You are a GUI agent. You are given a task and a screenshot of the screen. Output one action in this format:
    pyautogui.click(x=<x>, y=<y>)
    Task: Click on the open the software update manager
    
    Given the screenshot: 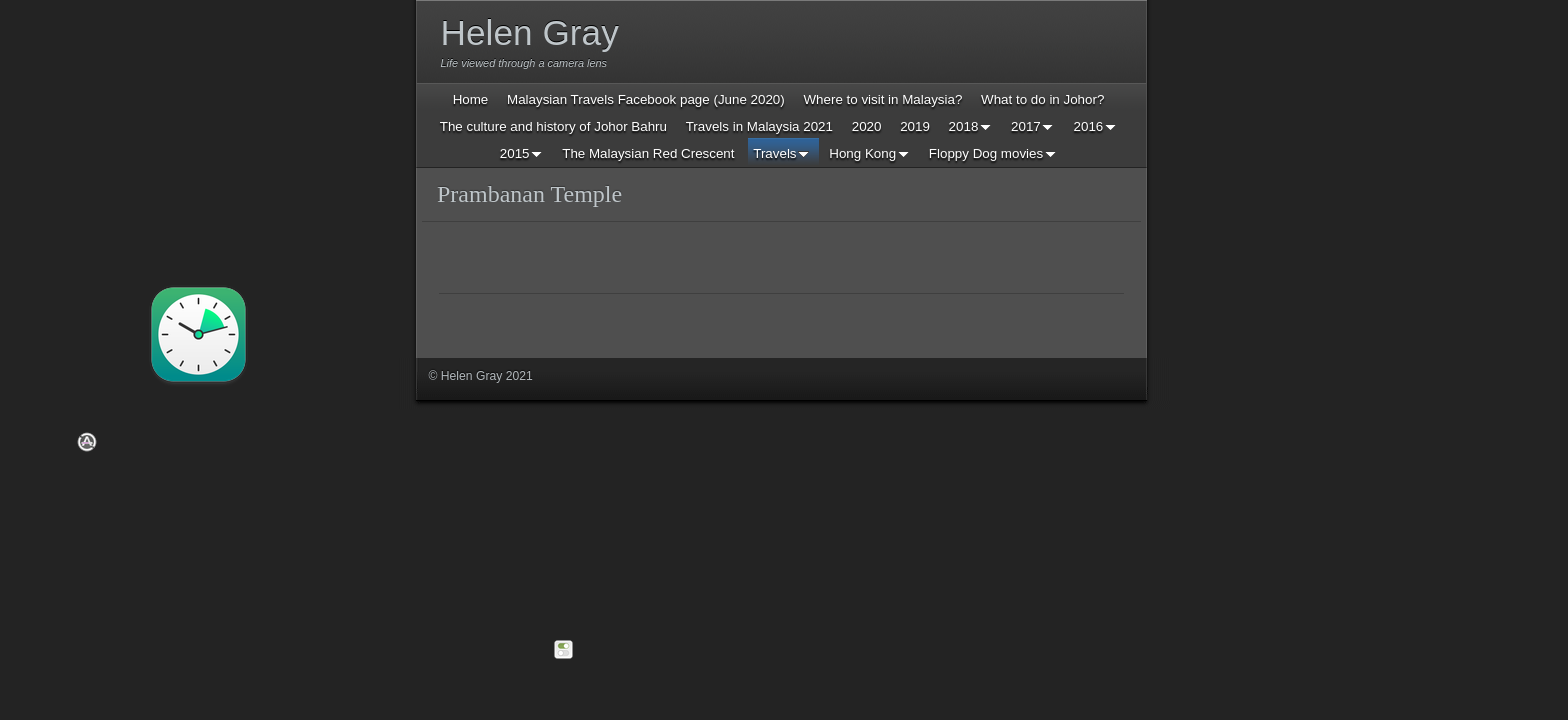 What is the action you would take?
    pyautogui.click(x=87, y=442)
    